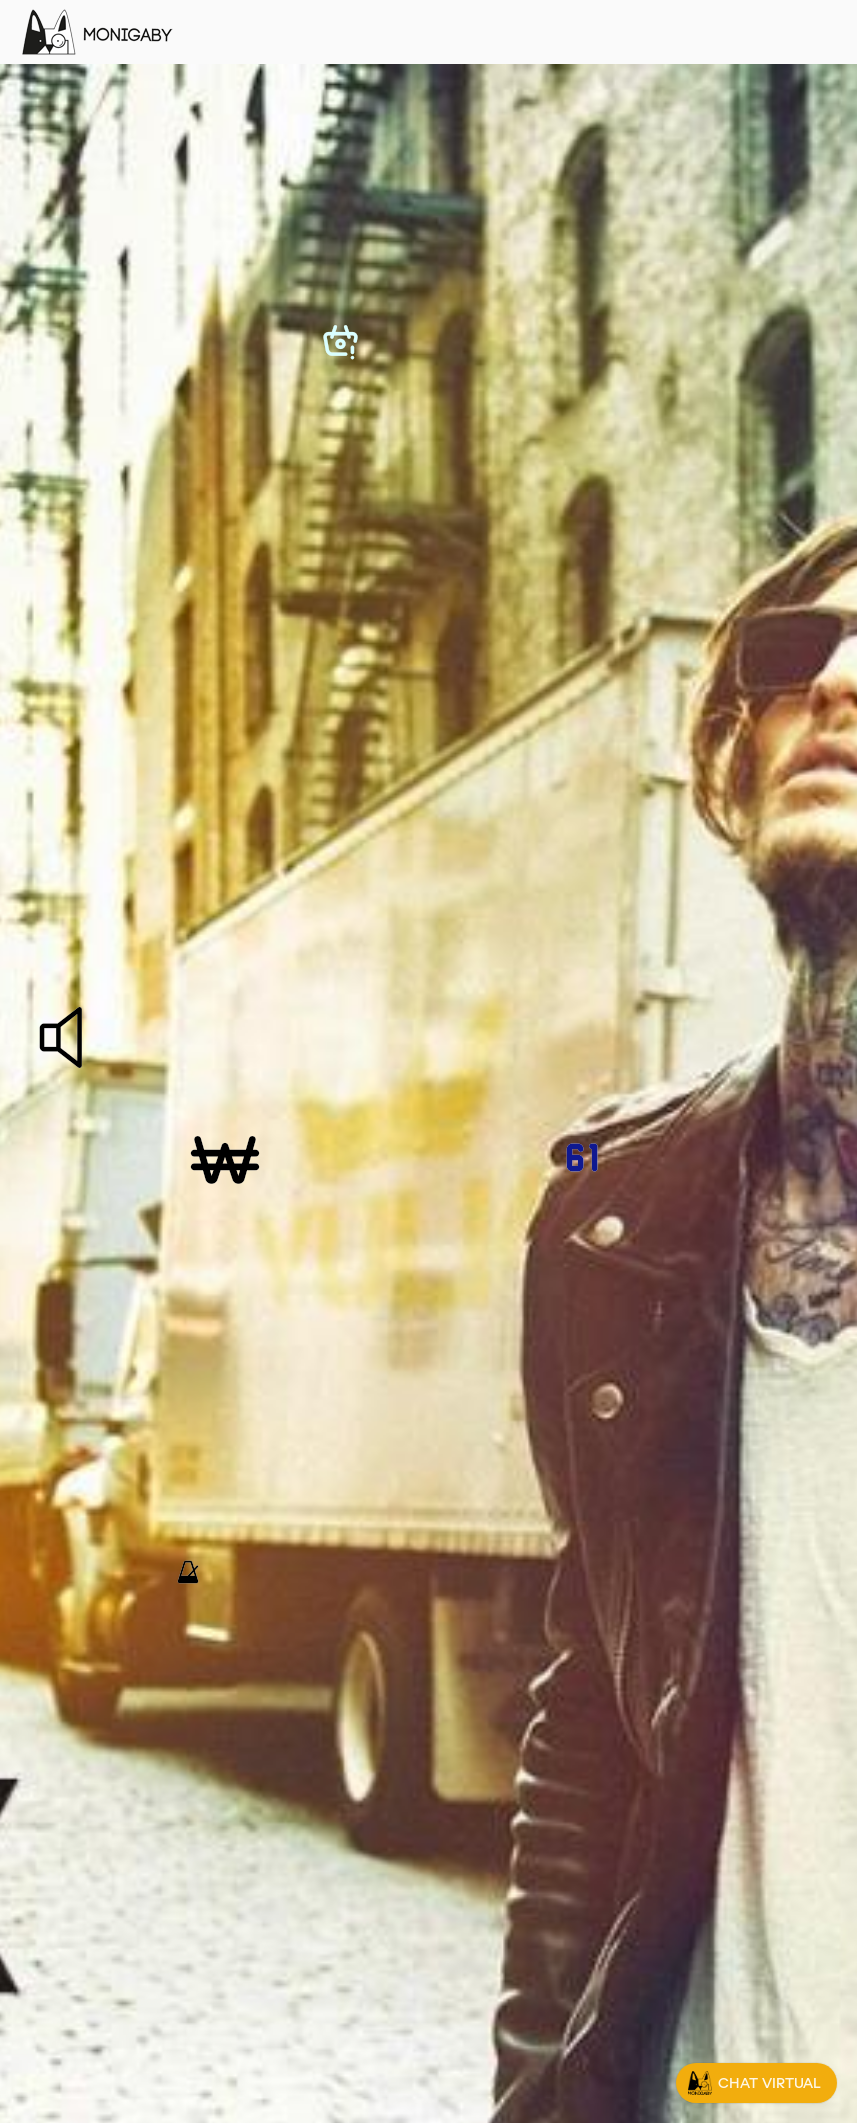 This screenshot has height=2123, width=857. I want to click on indicates Korean won currency, so click(225, 1160).